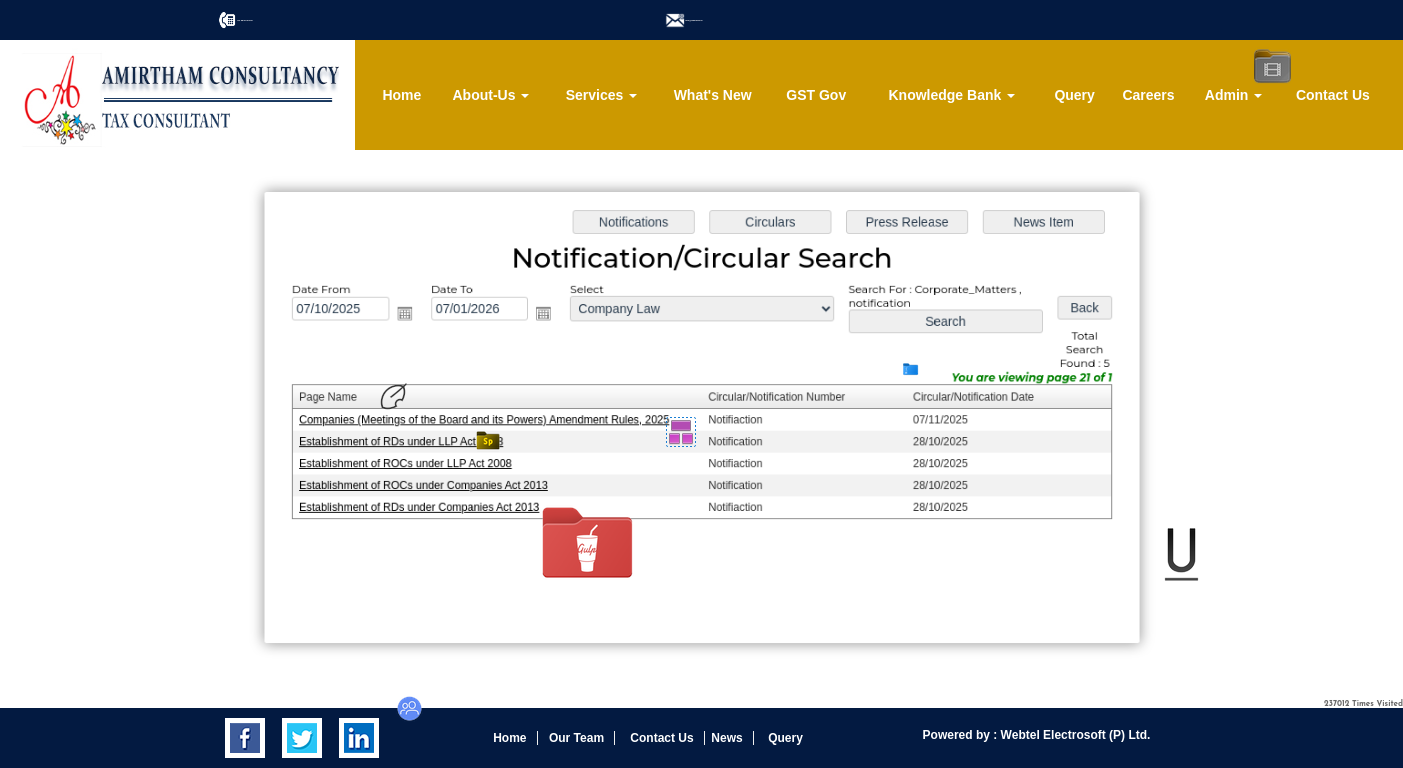 This screenshot has height=768, width=1403. What do you see at coordinates (488, 441) in the screenshot?
I see `open folder containing adobe spark projects` at bounding box center [488, 441].